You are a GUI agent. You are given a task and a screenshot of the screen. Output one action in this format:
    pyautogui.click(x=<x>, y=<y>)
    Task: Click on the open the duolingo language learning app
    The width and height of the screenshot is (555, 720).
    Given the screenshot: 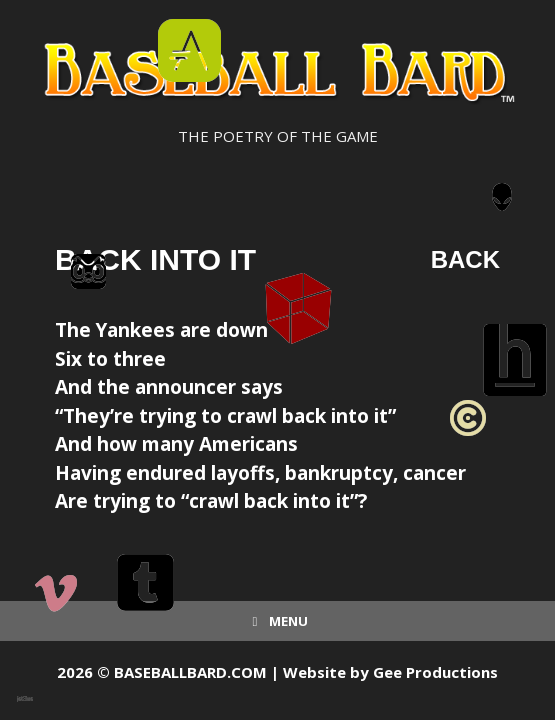 What is the action you would take?
    pyautogui.click(x=88, y=271)
    